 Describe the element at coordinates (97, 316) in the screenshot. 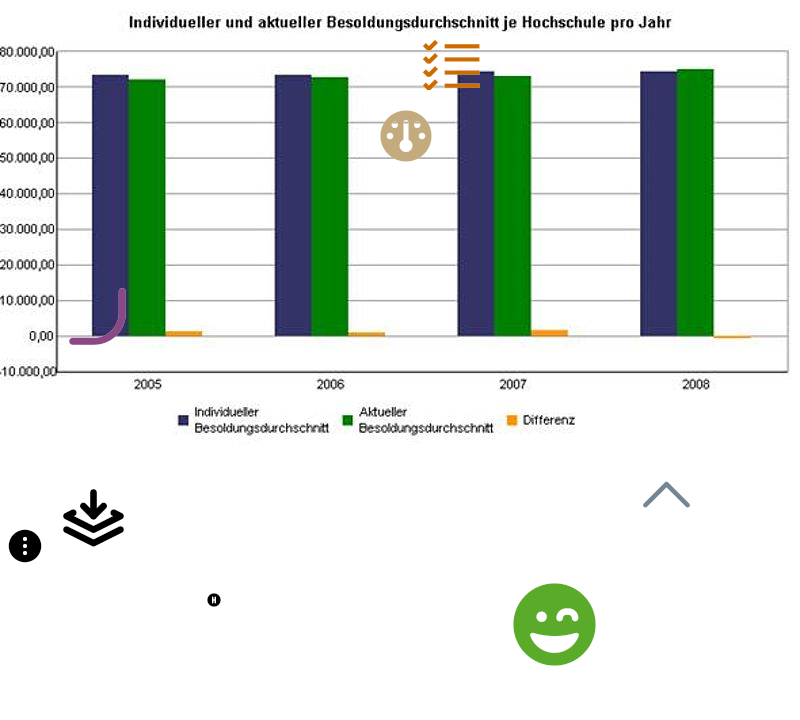

I see `adjust bottom-right corner radius` at that location.